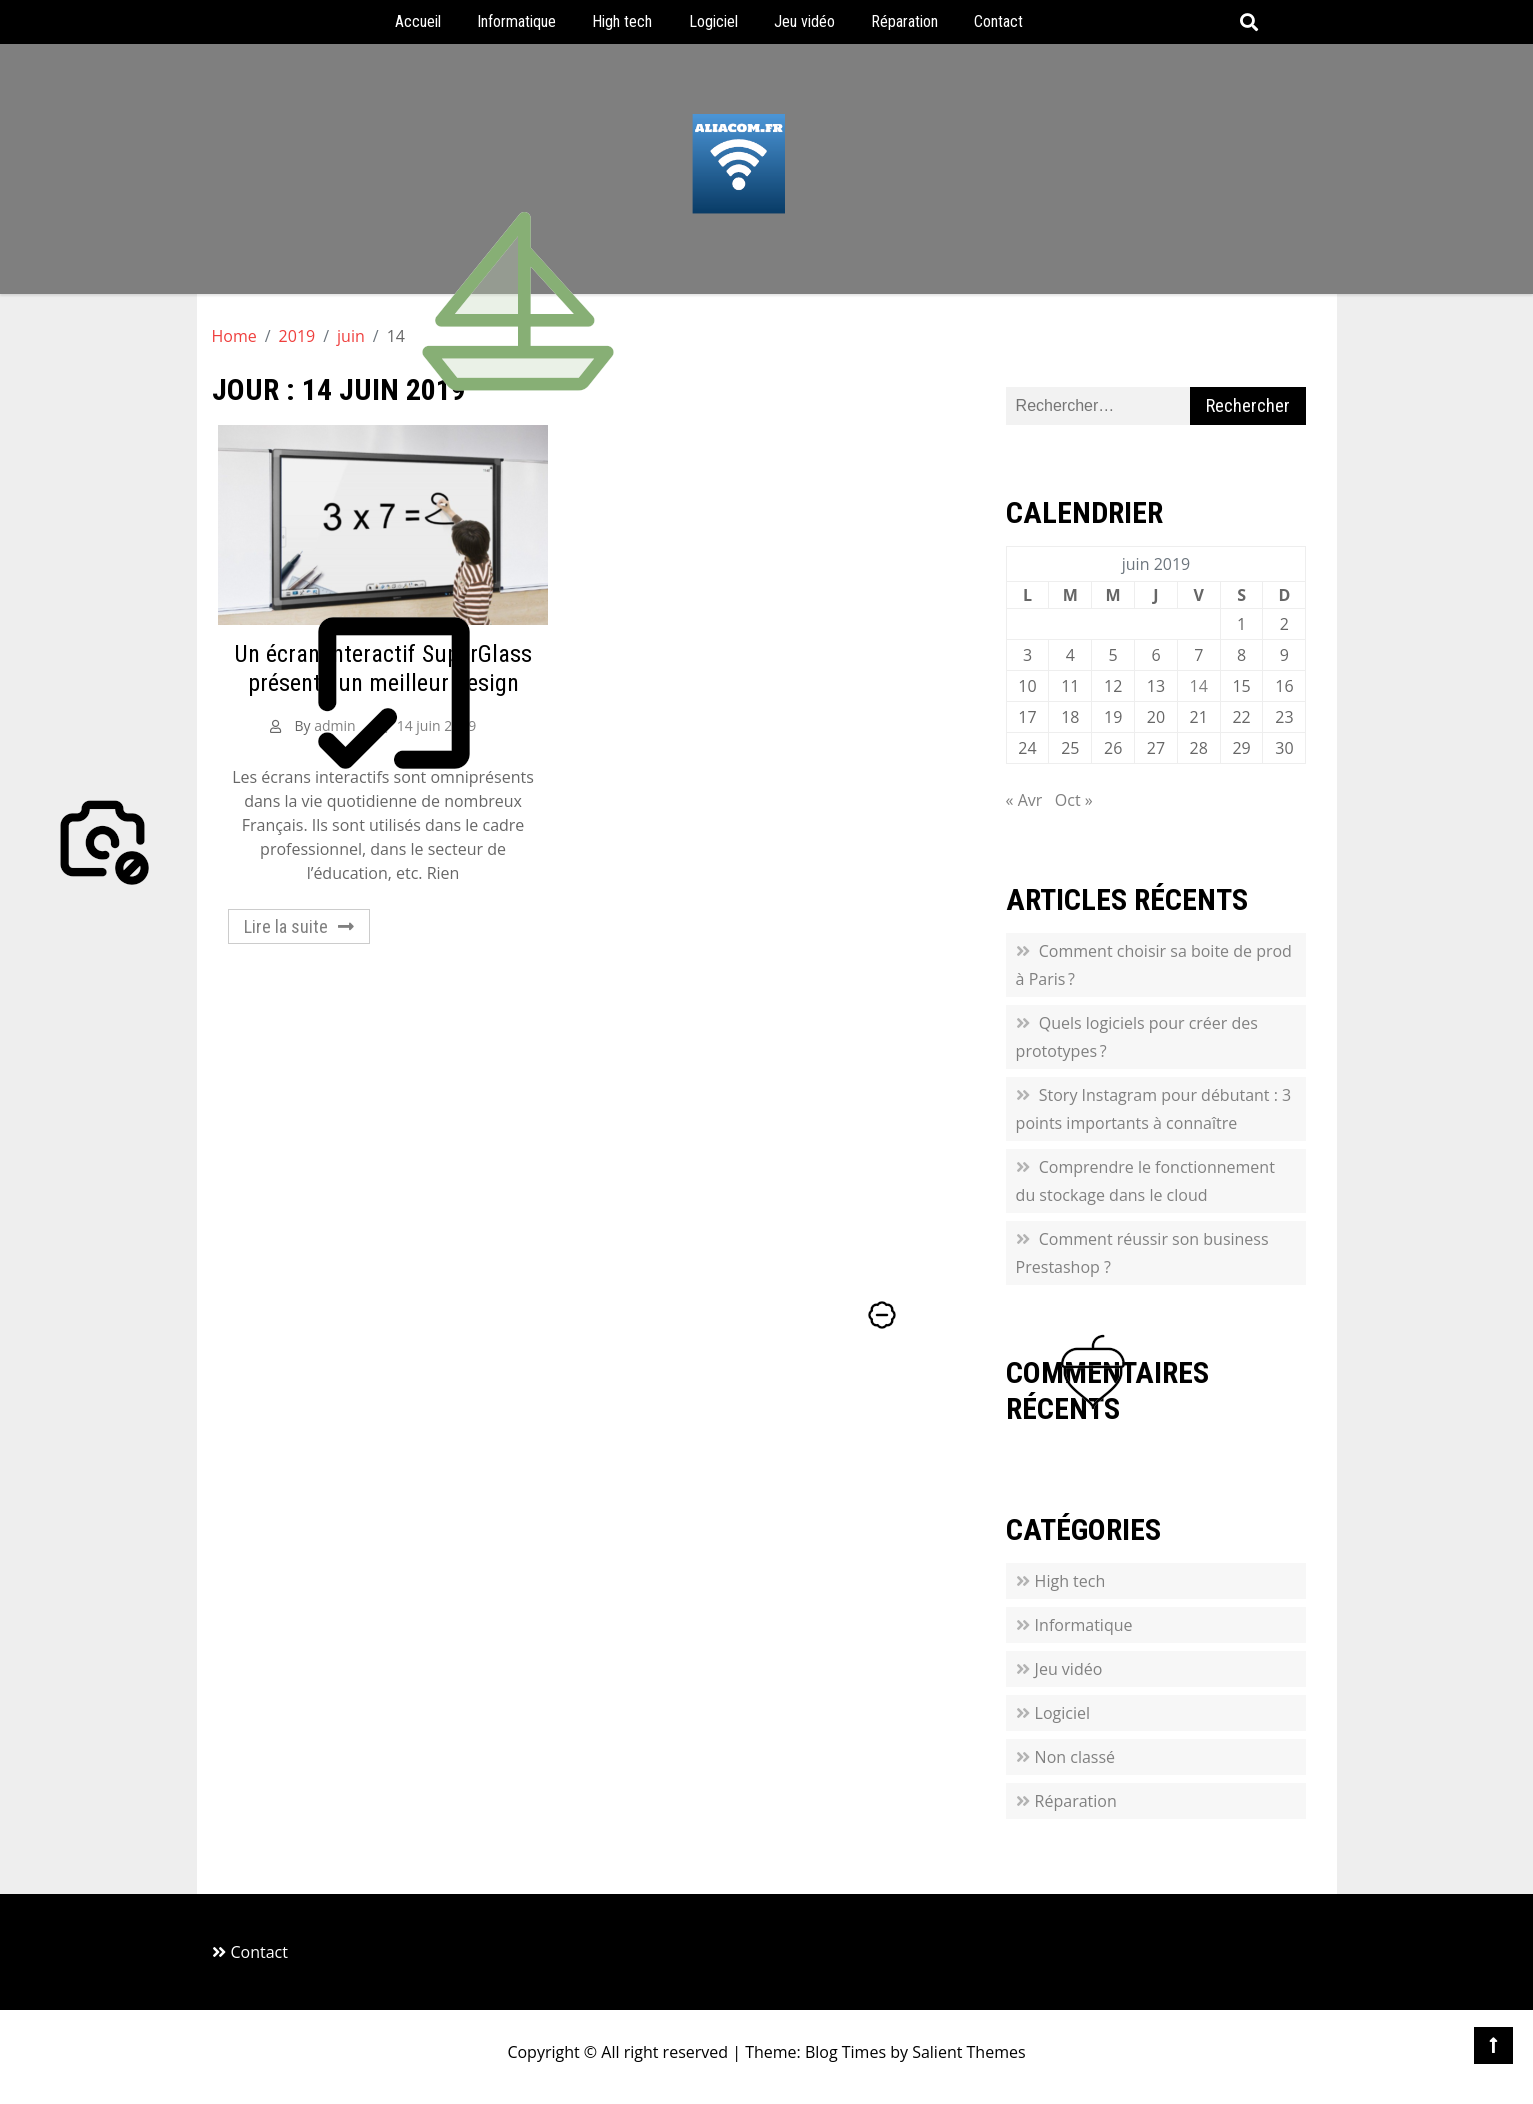 Image resolution: width=1533 pixels, height=2104 pixels. What do you see at coordinates (518, 314) in the screenshot?
I see `access sailing or boating features` at bounding box center [518, 314].